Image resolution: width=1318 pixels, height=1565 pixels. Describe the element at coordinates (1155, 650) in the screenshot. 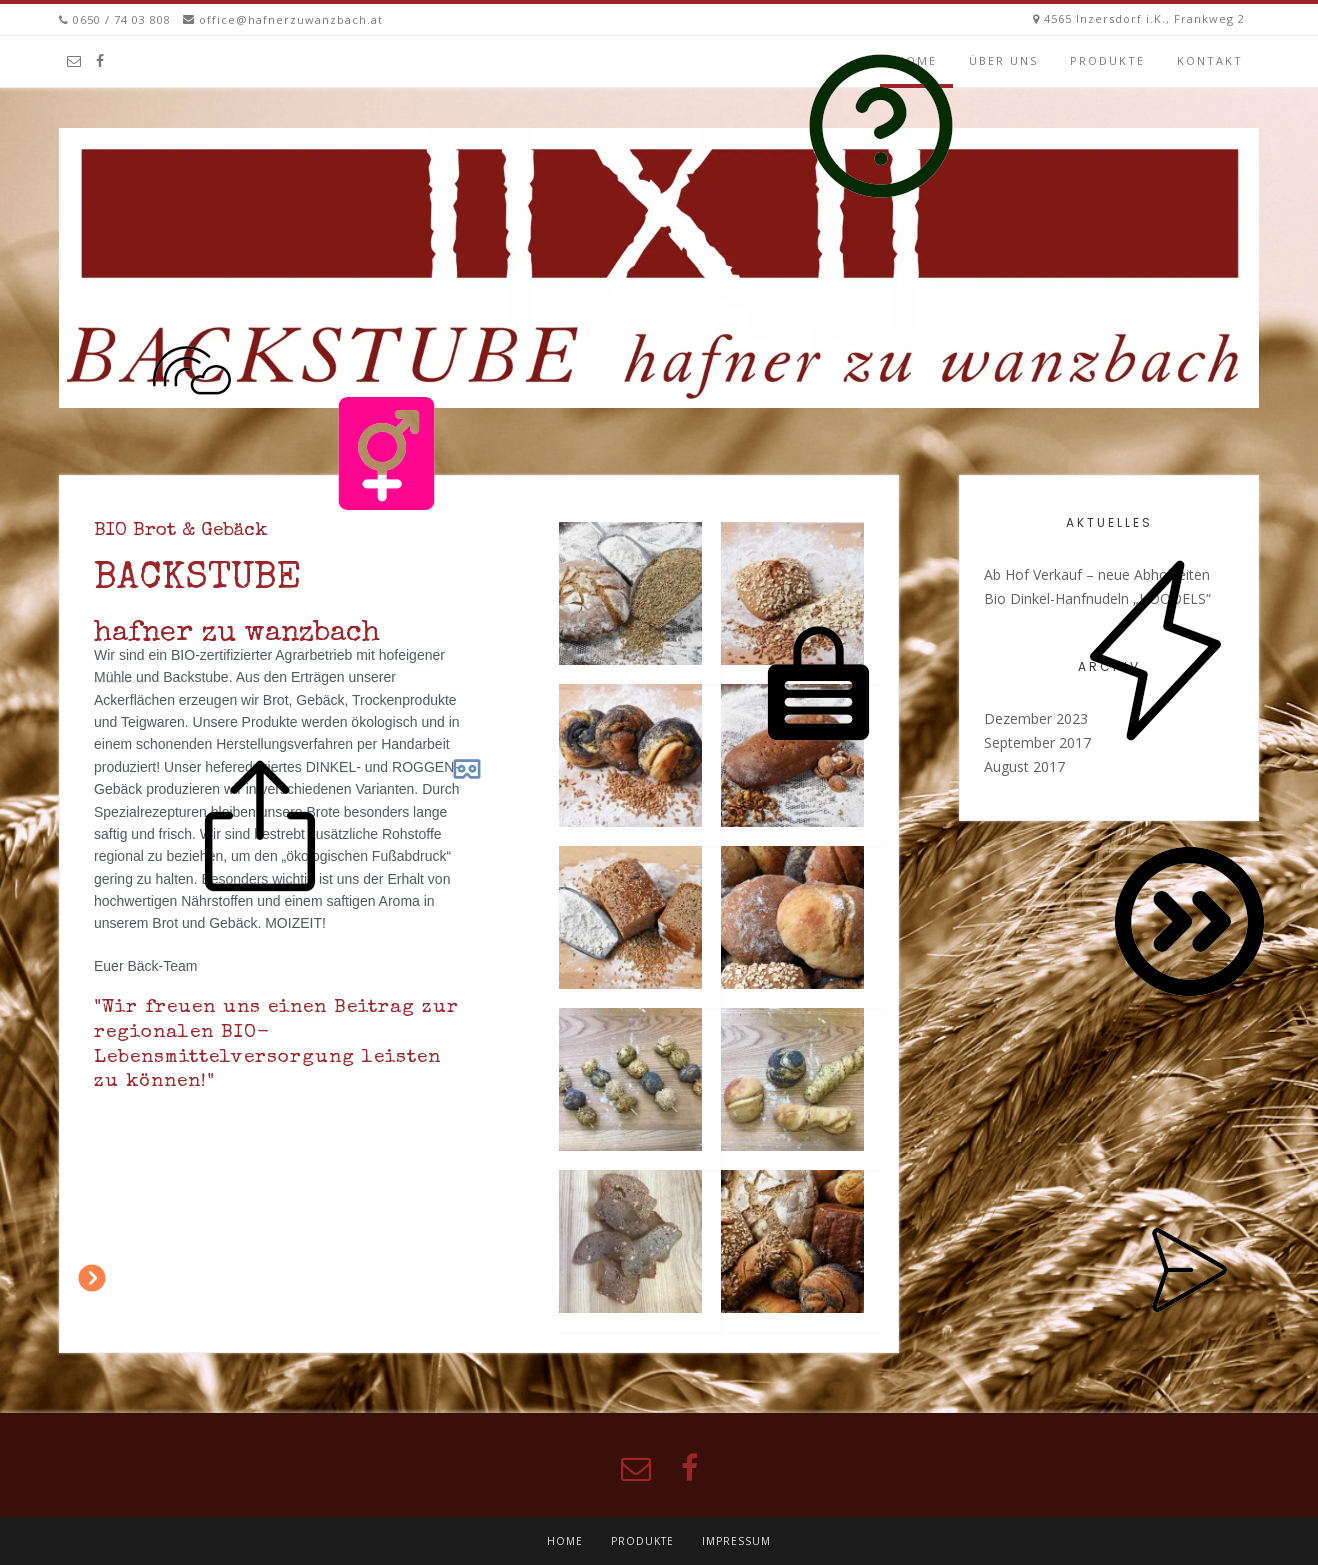

I see `indicates fast or instant action` at that location.